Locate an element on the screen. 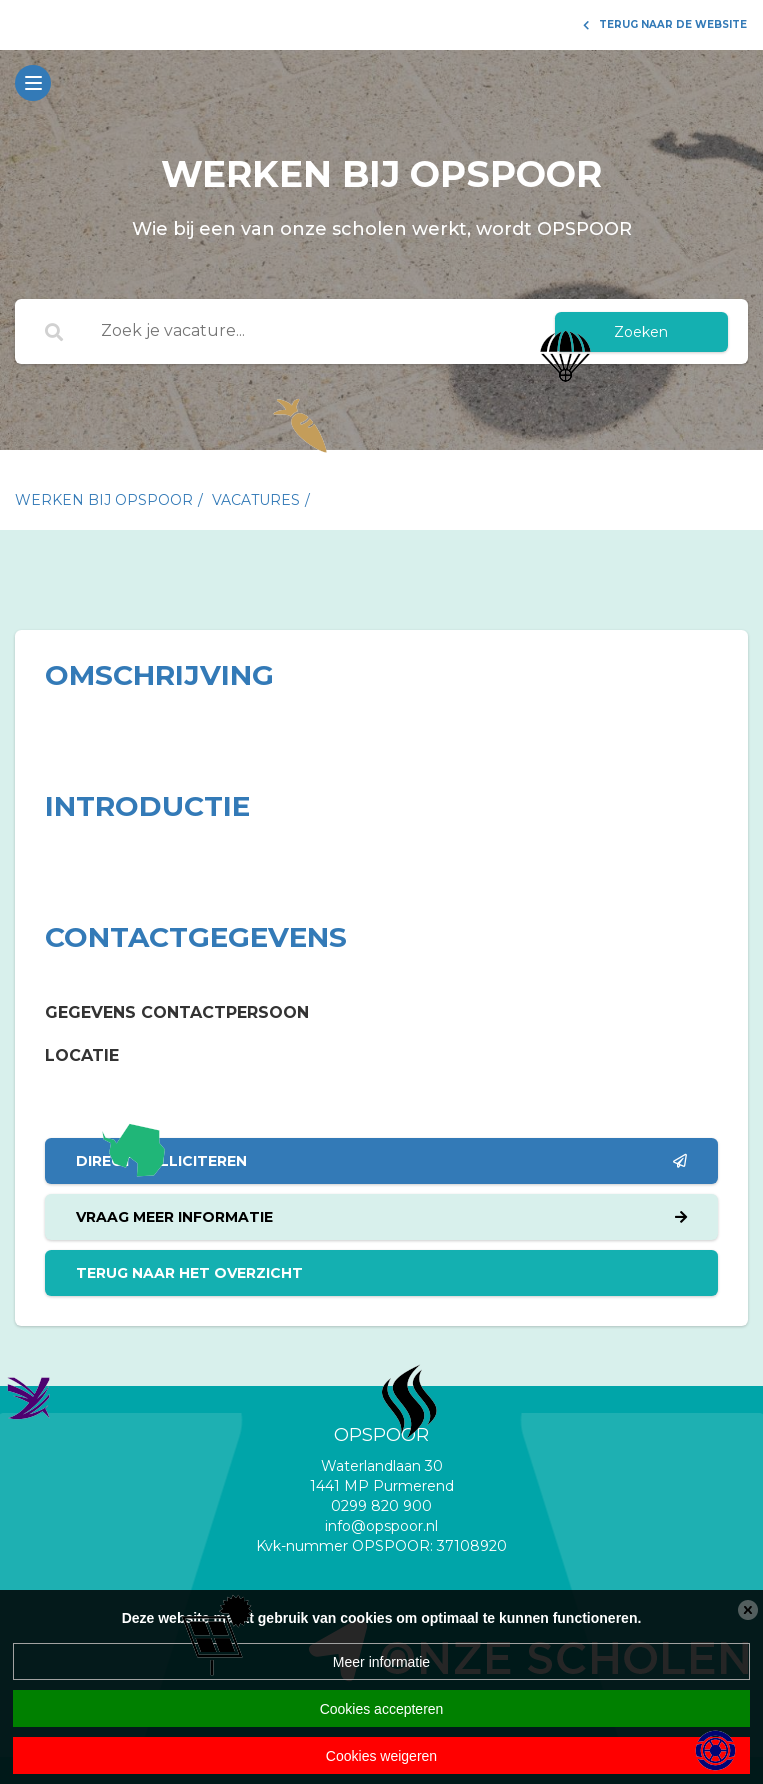  airdrop or delivery incoming is located at coordinates (565, 356).